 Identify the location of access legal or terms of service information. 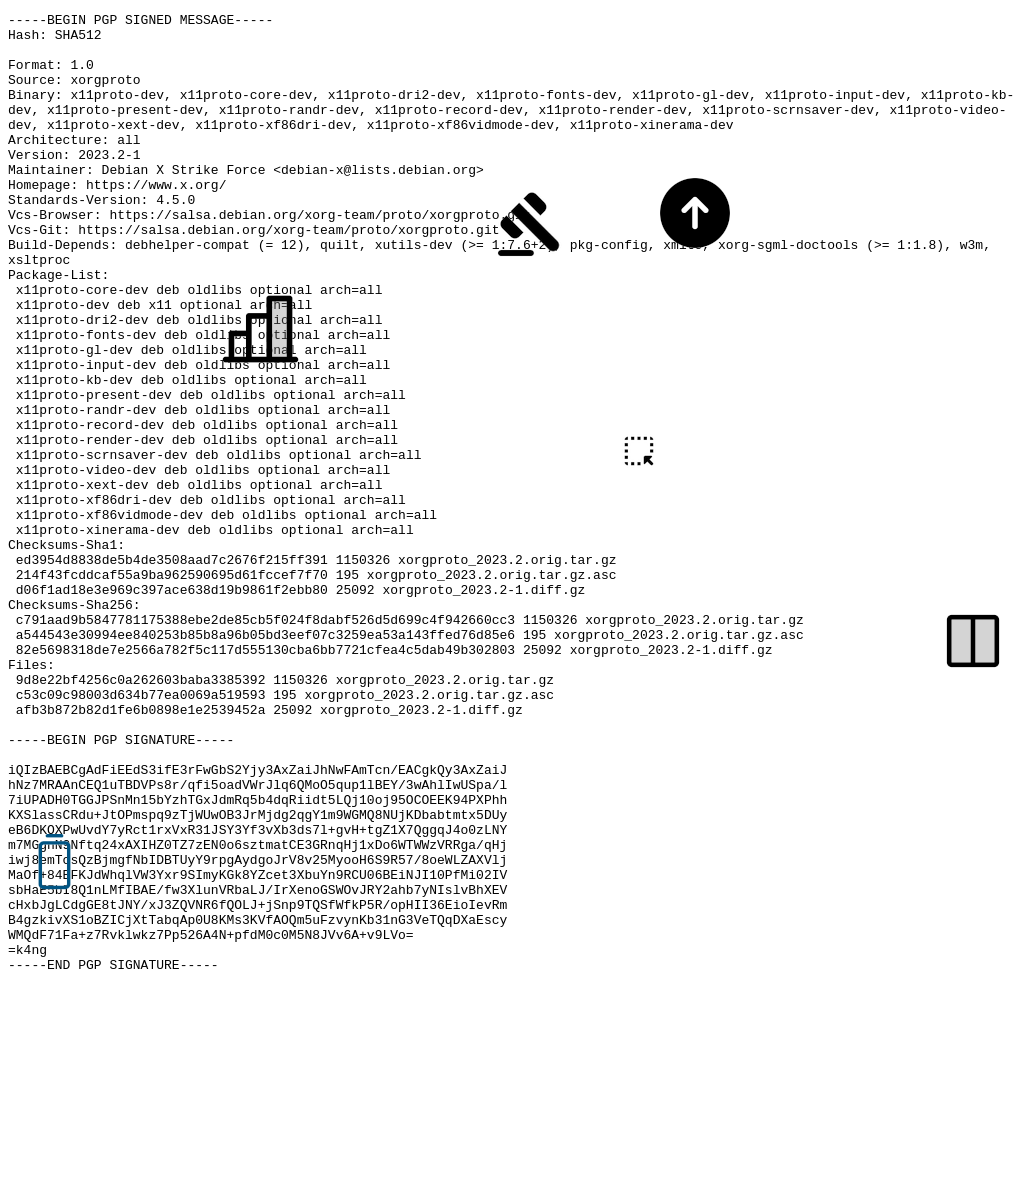
(531, 223).